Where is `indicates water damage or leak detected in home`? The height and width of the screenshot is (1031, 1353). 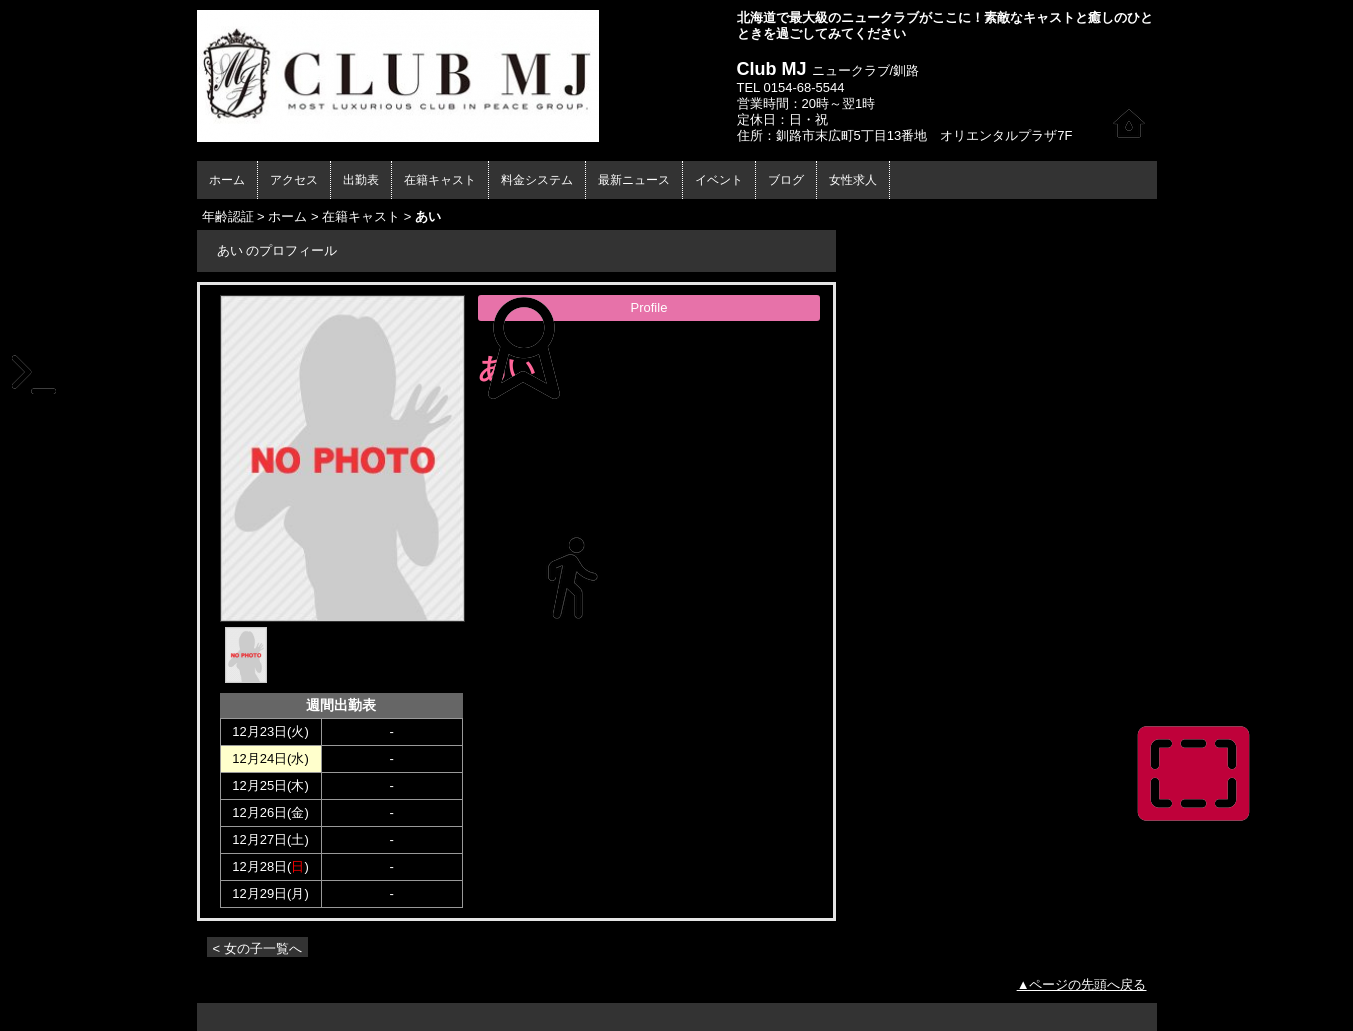
indicates water damage or leak detected in home is located at coordinates (1129, 124).